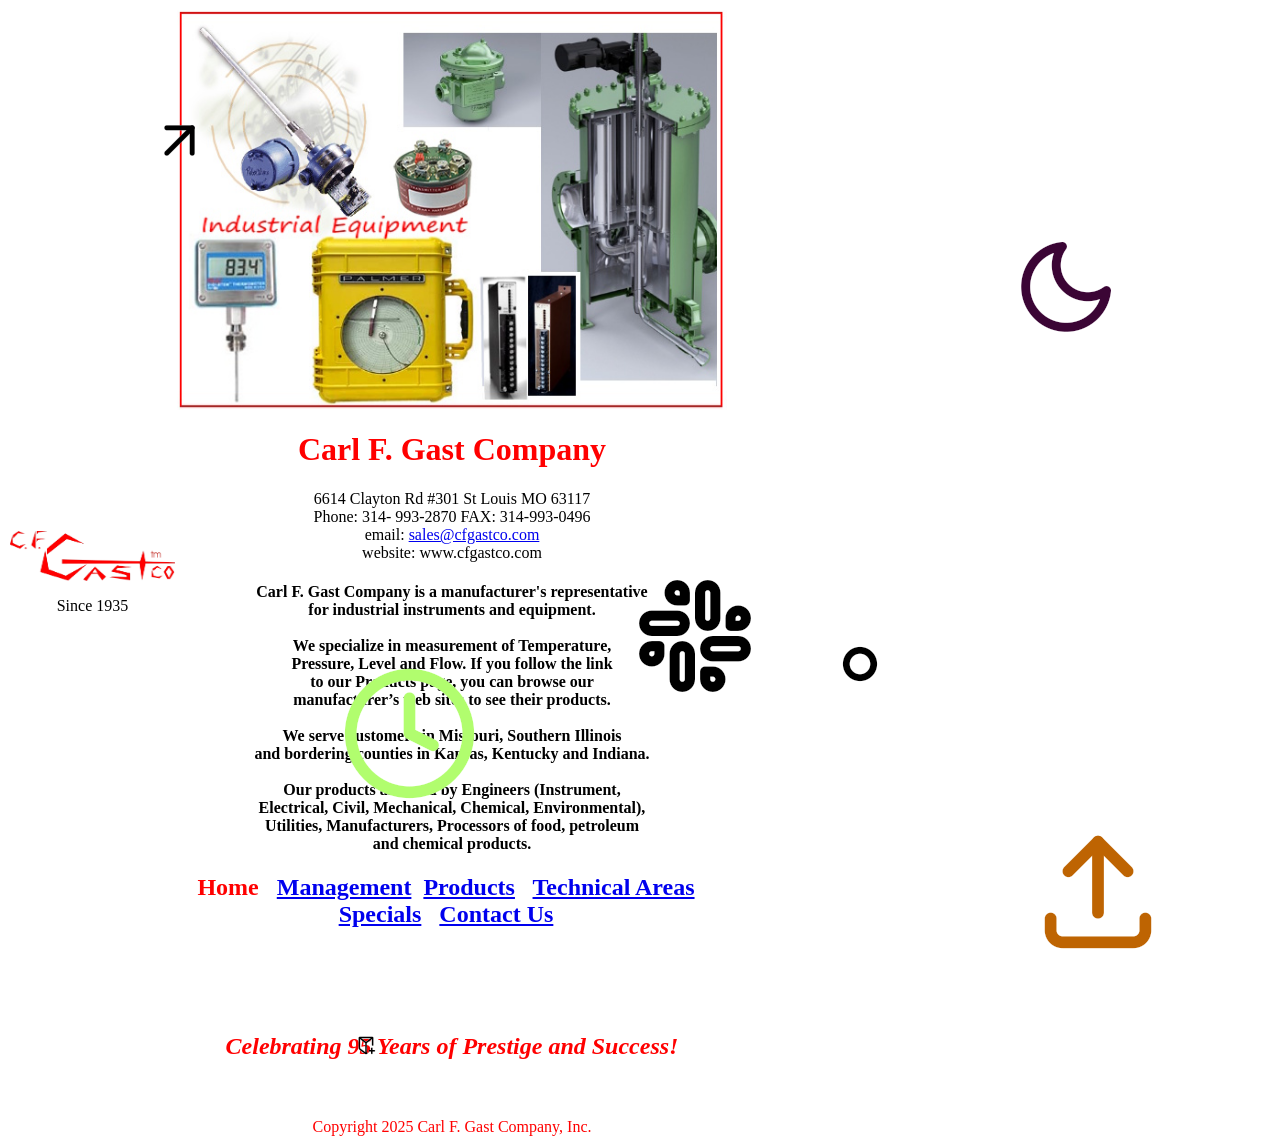 This screenshot has width=1280, height=1146. I want to click on open link in new tab or window, so click(179, 140).